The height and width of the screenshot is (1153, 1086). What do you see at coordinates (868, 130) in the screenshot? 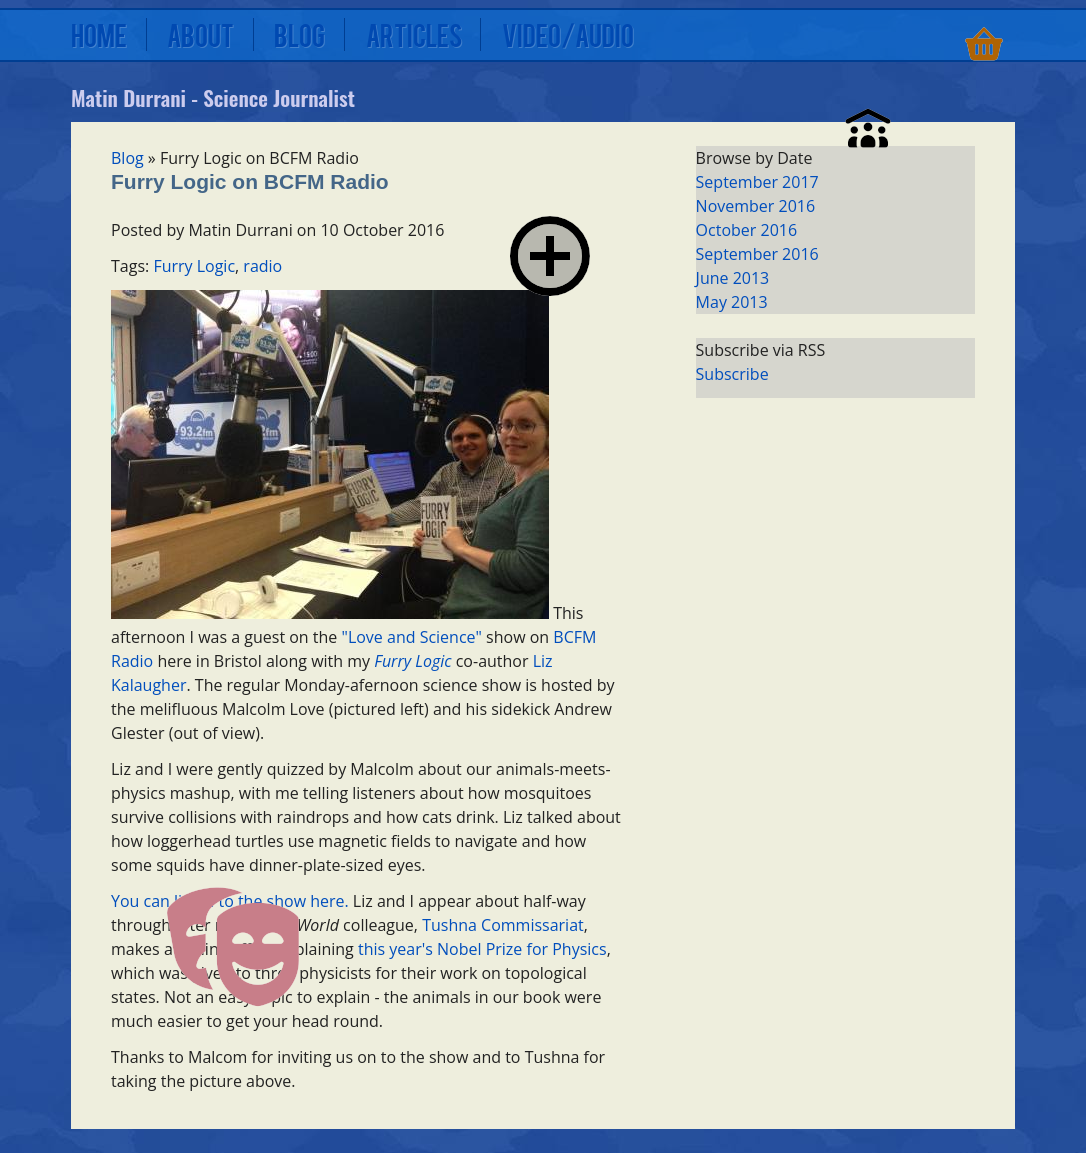
I see `view household or family members` at bounding box center [868, 130].